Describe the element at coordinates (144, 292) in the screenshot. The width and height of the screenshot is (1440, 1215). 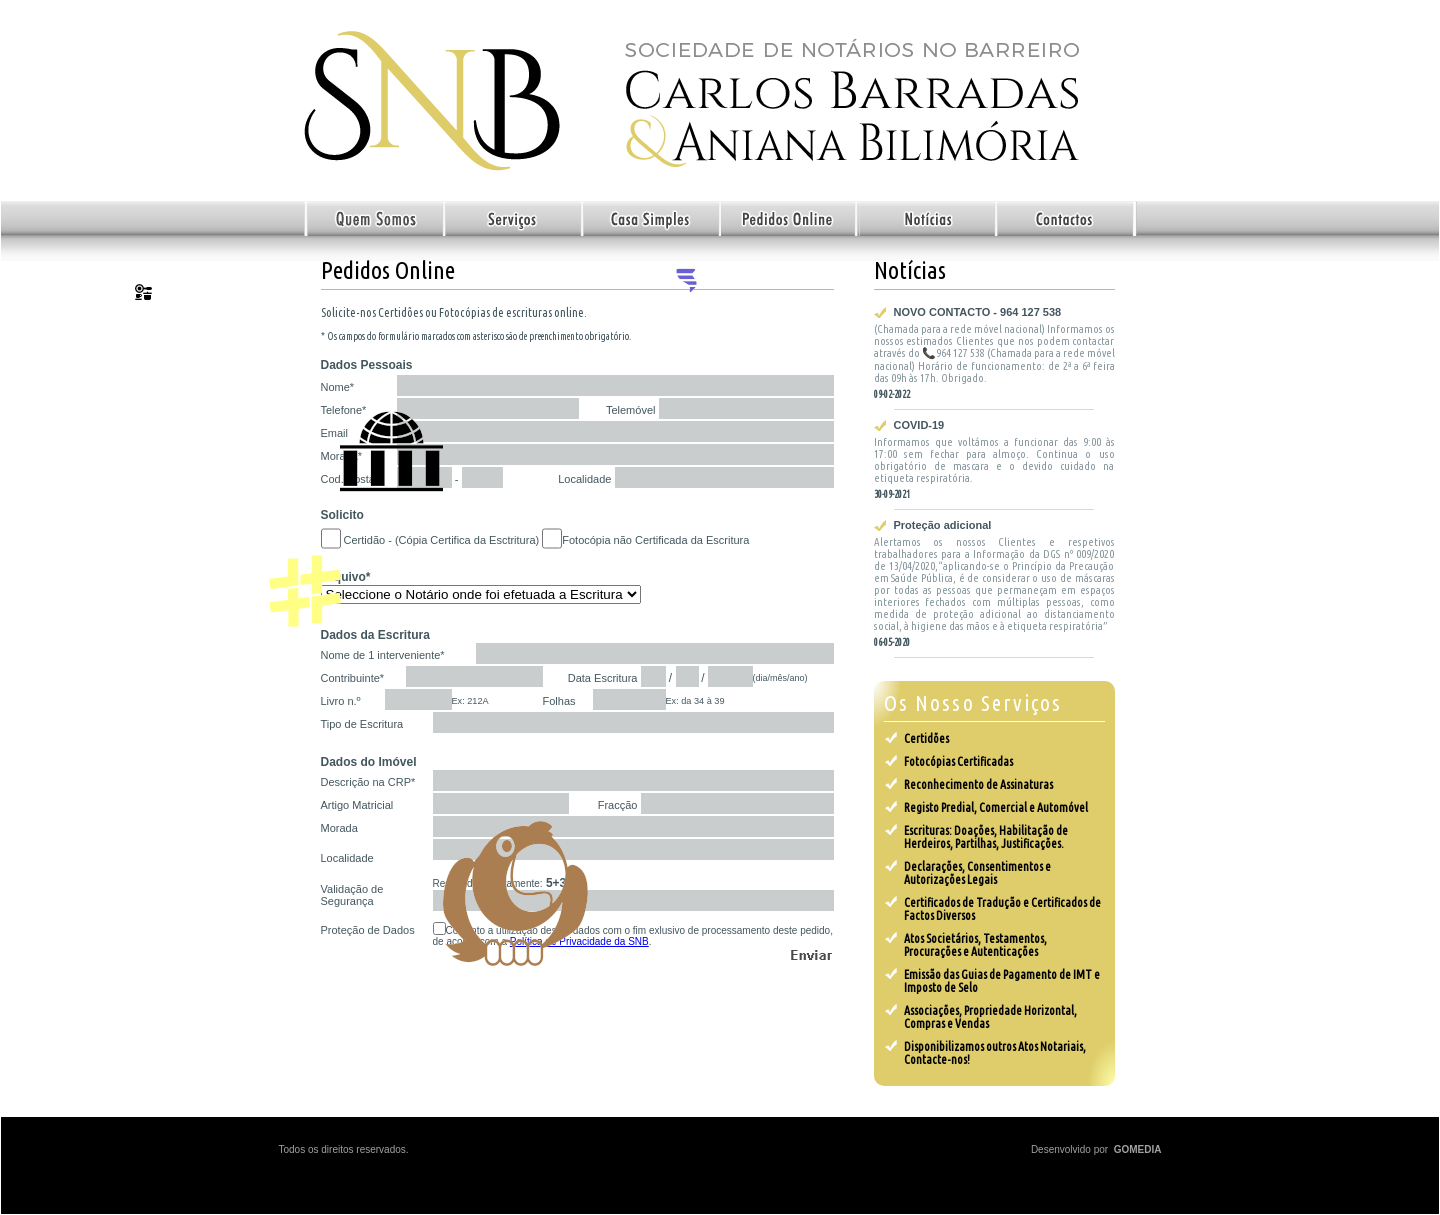
I see `browse kitchen and cooking tools` at that location.